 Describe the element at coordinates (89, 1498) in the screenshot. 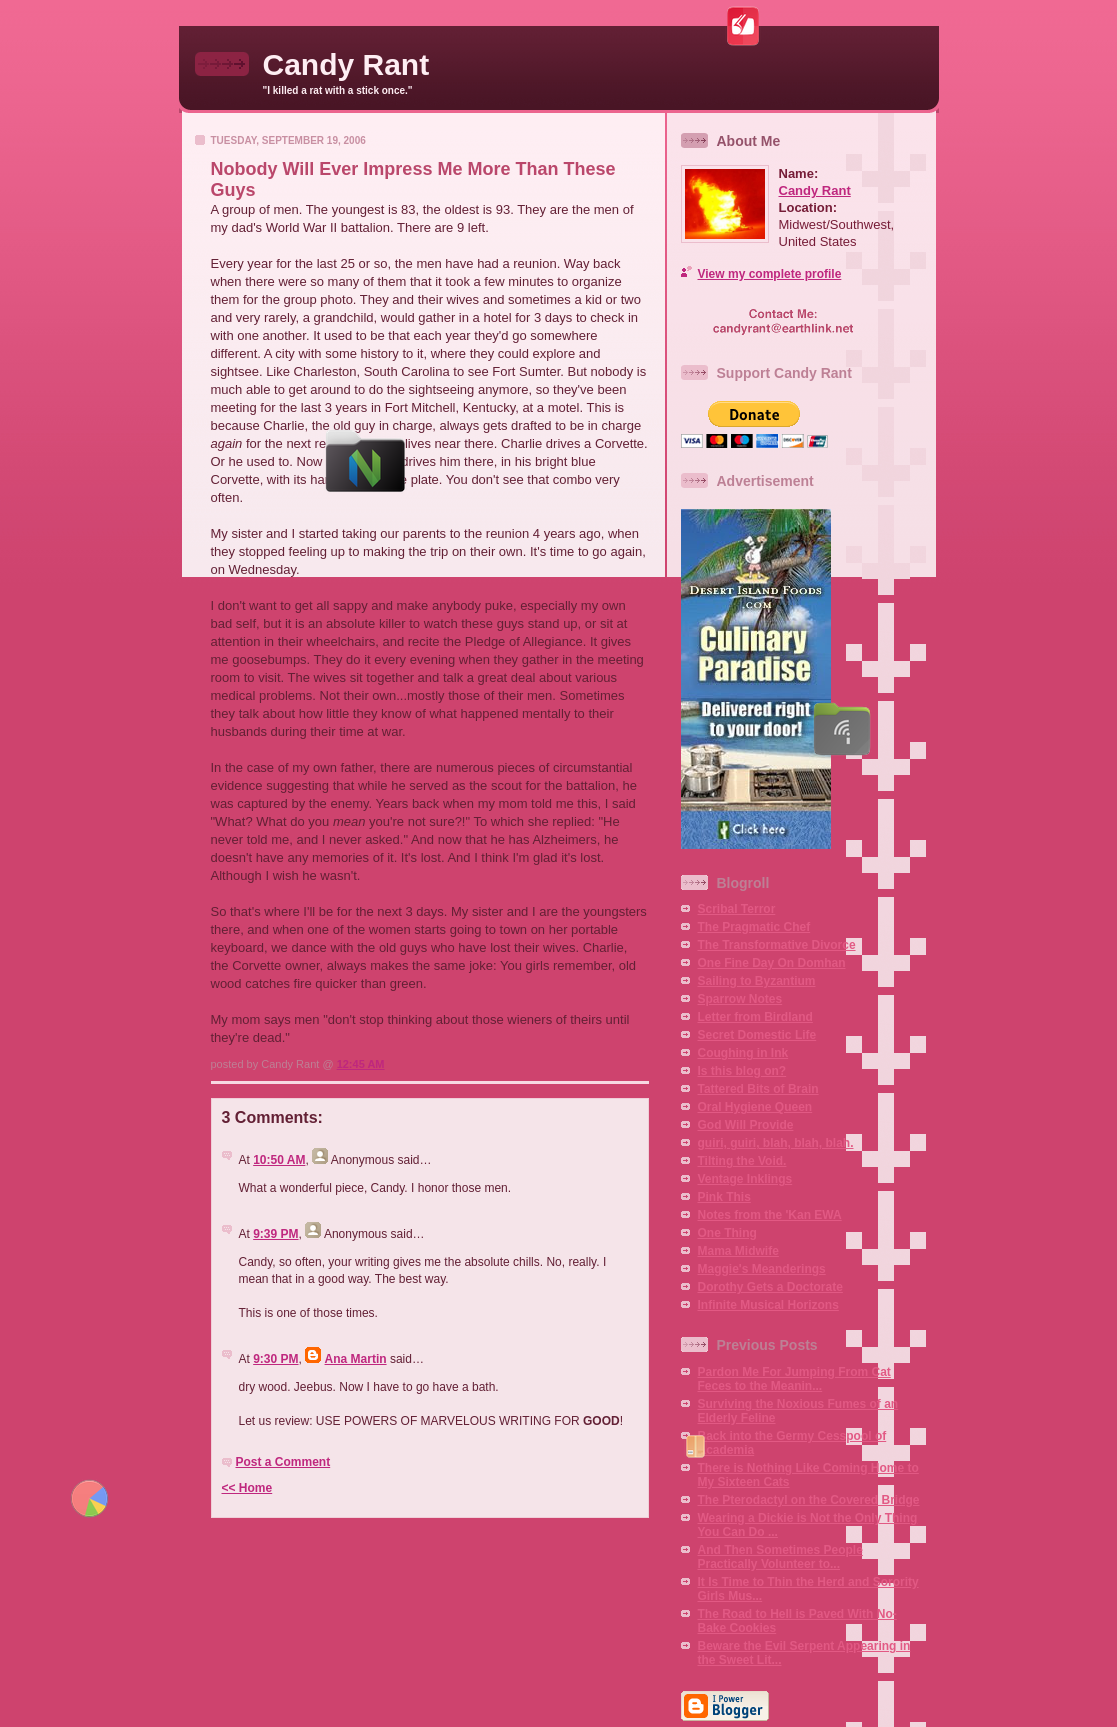

I see `open disk usage analyzer` at that location.